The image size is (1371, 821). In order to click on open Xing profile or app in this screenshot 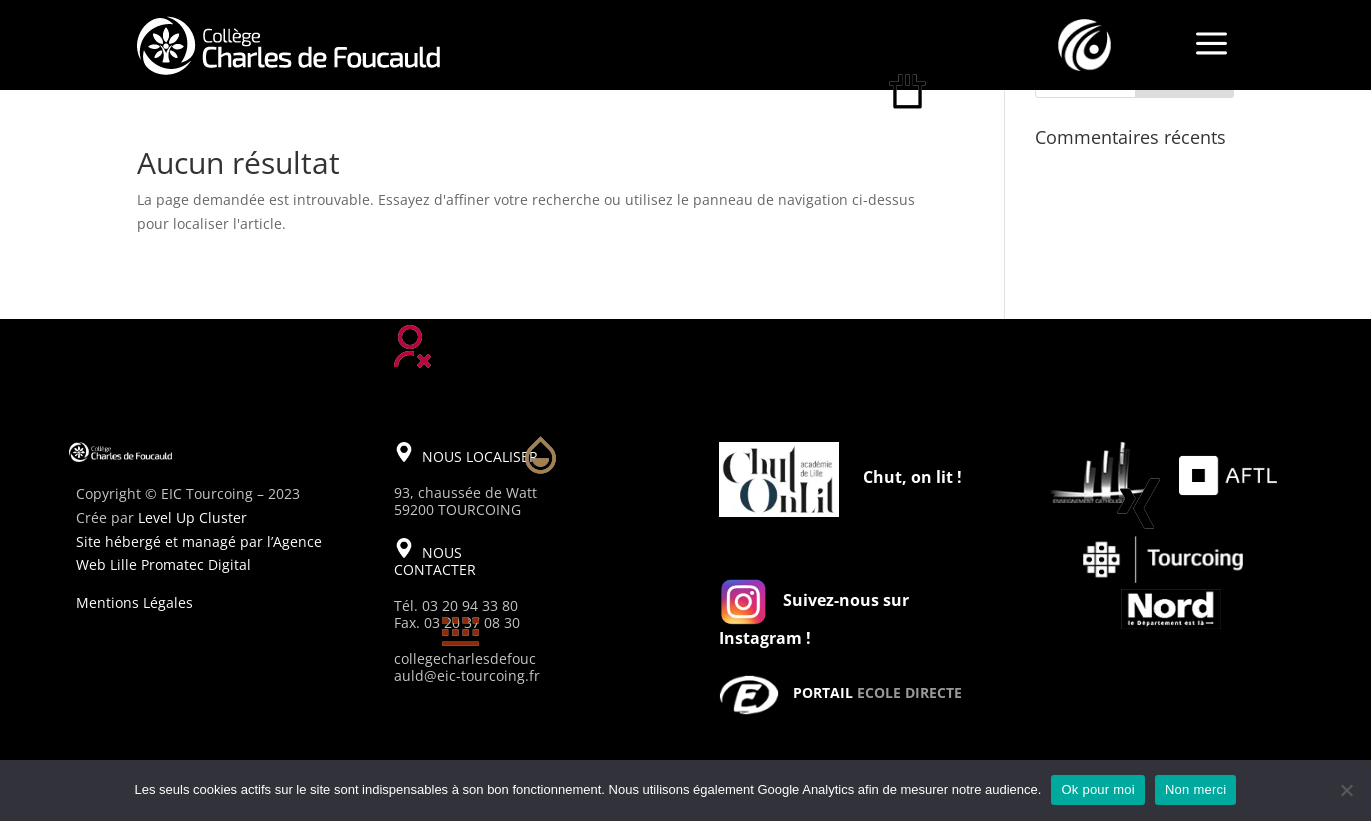, I will do `click(1136, 501)`.